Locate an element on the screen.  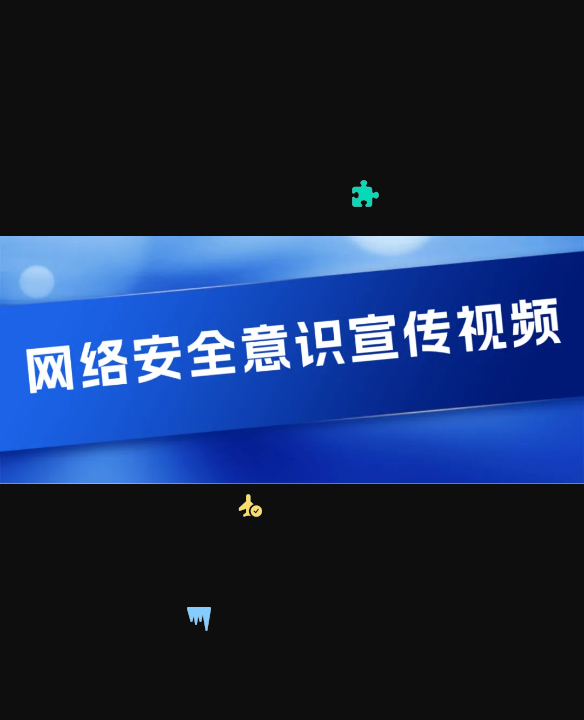
indicates freezing or cold weather conditions is located at coordinates (199, 619).